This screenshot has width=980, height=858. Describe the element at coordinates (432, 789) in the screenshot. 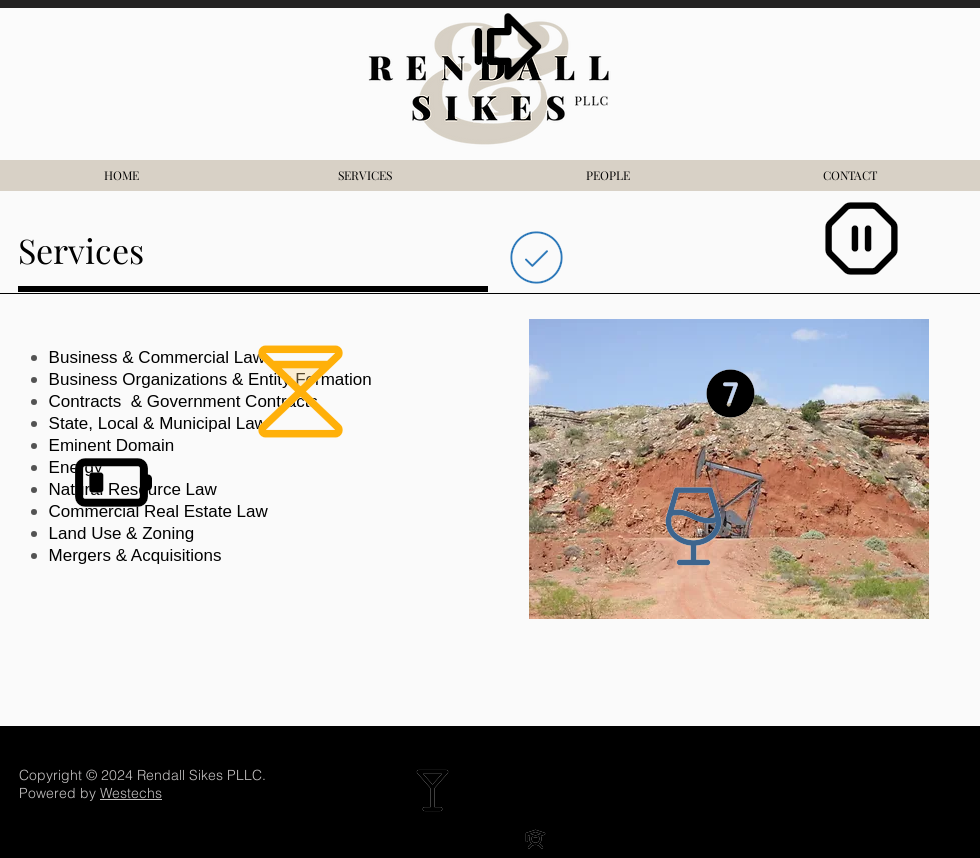

I see `browse cocktail or drink recipes` at that location.